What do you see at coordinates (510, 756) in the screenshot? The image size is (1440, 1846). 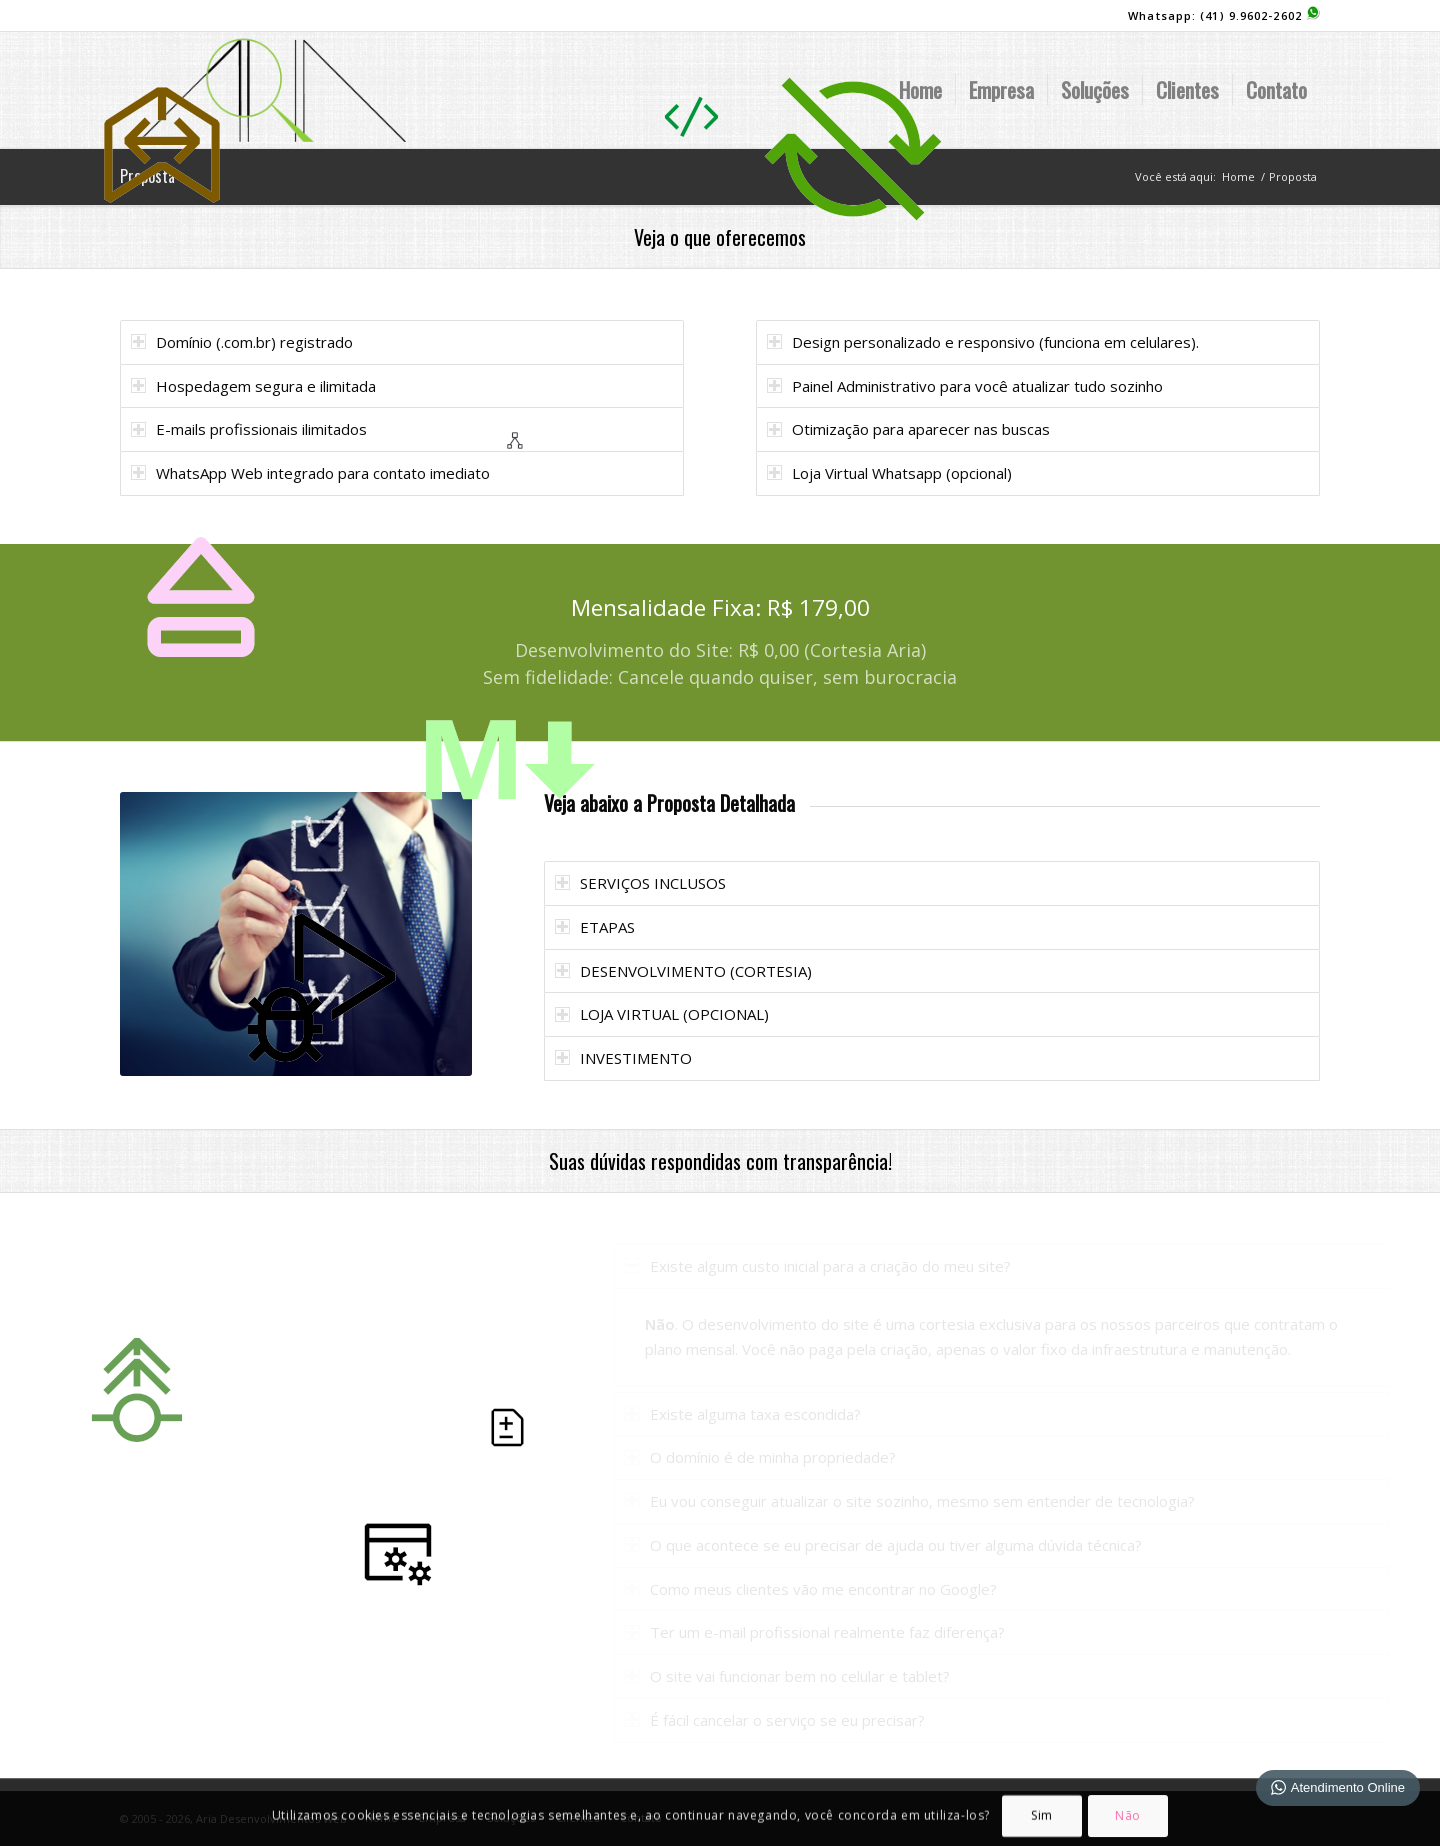 I see `format text using markdown` at bounding box center [510, 756].